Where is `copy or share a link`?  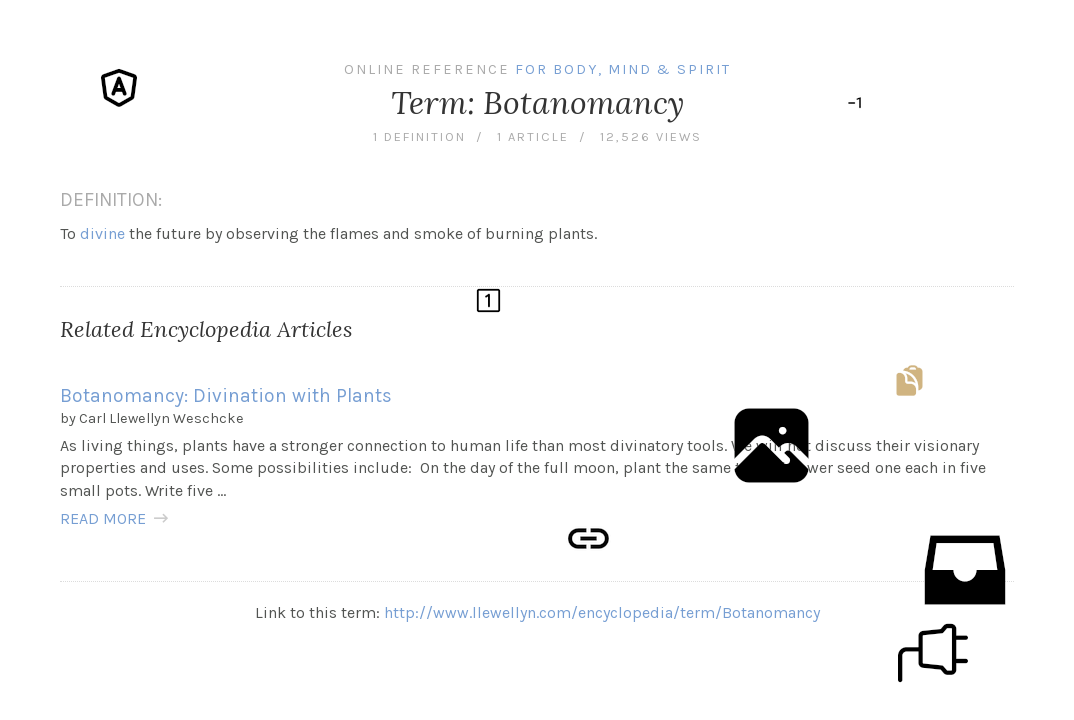
copy or share a link is located at coordinates (588, 538).